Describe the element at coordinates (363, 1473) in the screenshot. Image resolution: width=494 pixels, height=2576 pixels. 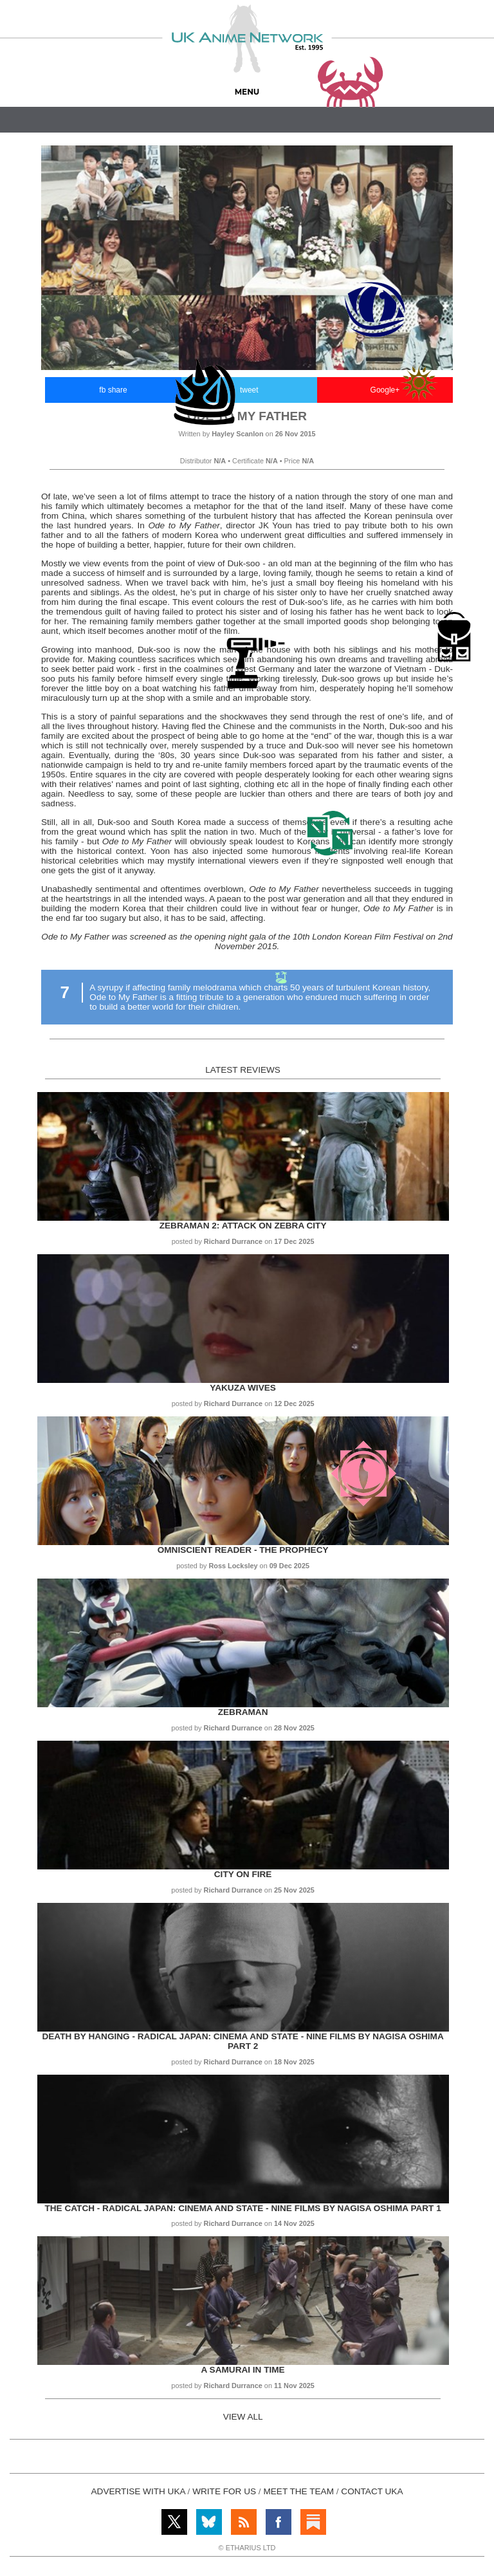
I see `activate surveillance or watch mode` at that location.